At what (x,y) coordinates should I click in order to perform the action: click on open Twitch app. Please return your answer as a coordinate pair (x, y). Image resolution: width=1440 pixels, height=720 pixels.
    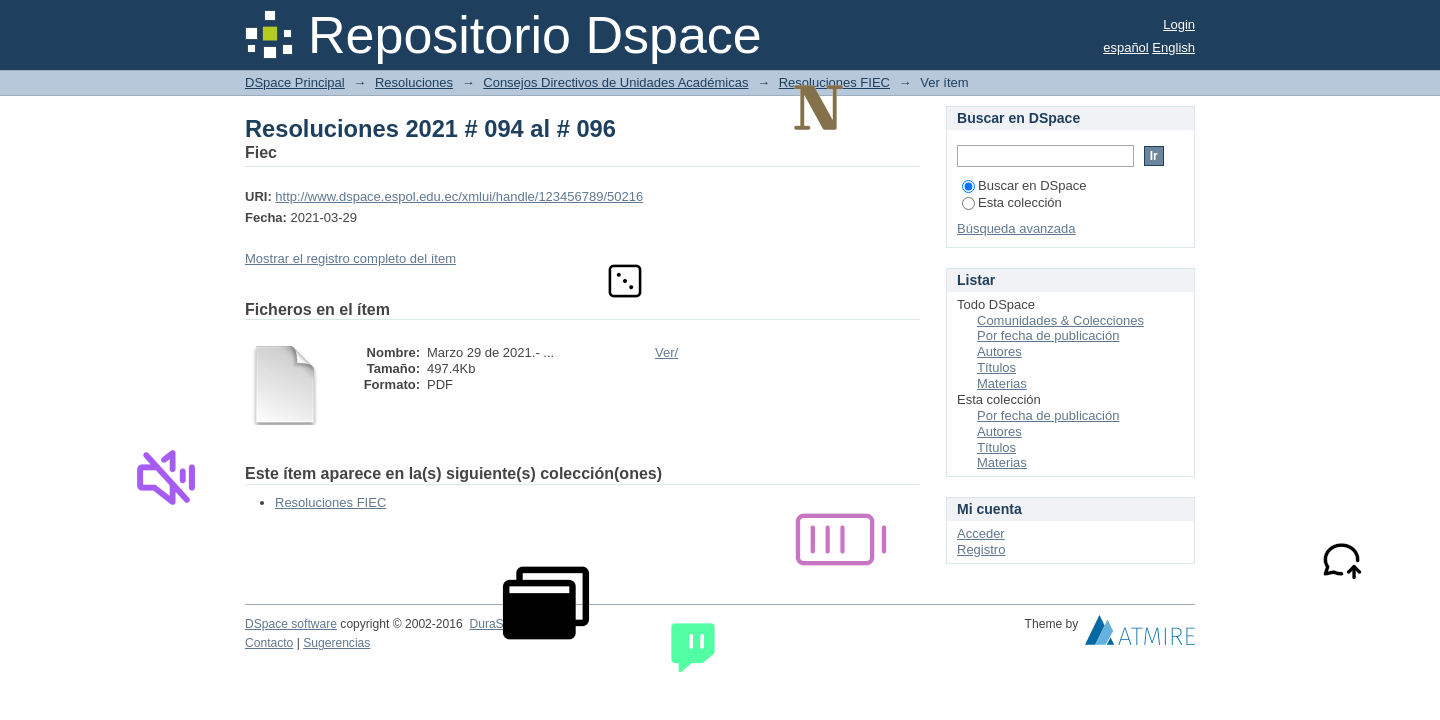
    Looking at the image, I should click on (693, 645).